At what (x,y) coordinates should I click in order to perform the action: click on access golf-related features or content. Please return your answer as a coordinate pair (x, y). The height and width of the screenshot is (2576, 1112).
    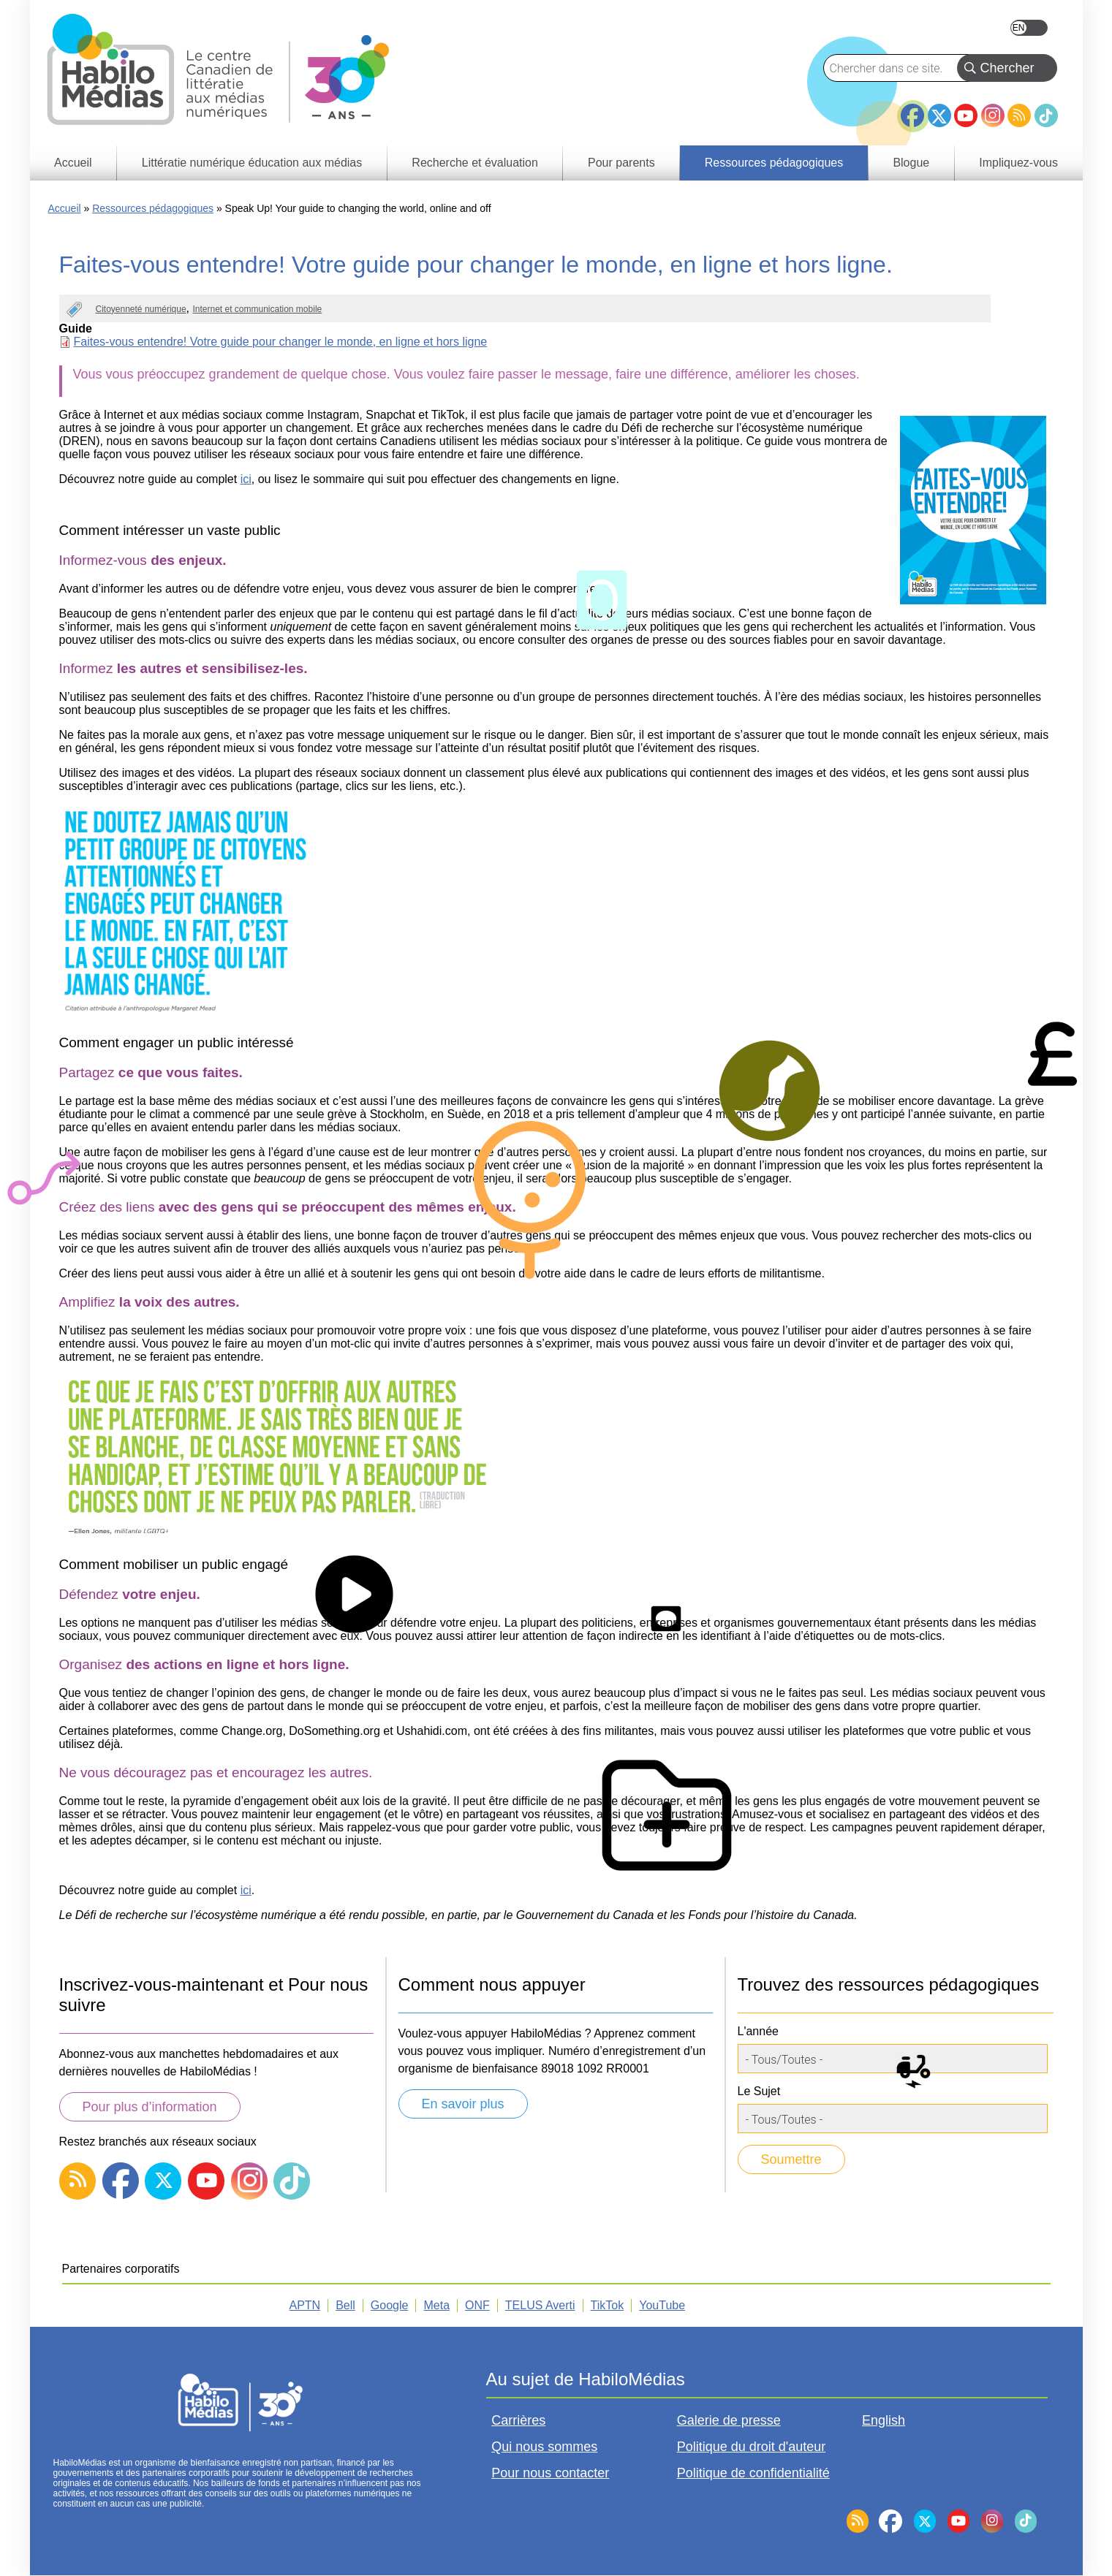
    Looking at the image, I should click on (529, 1197).